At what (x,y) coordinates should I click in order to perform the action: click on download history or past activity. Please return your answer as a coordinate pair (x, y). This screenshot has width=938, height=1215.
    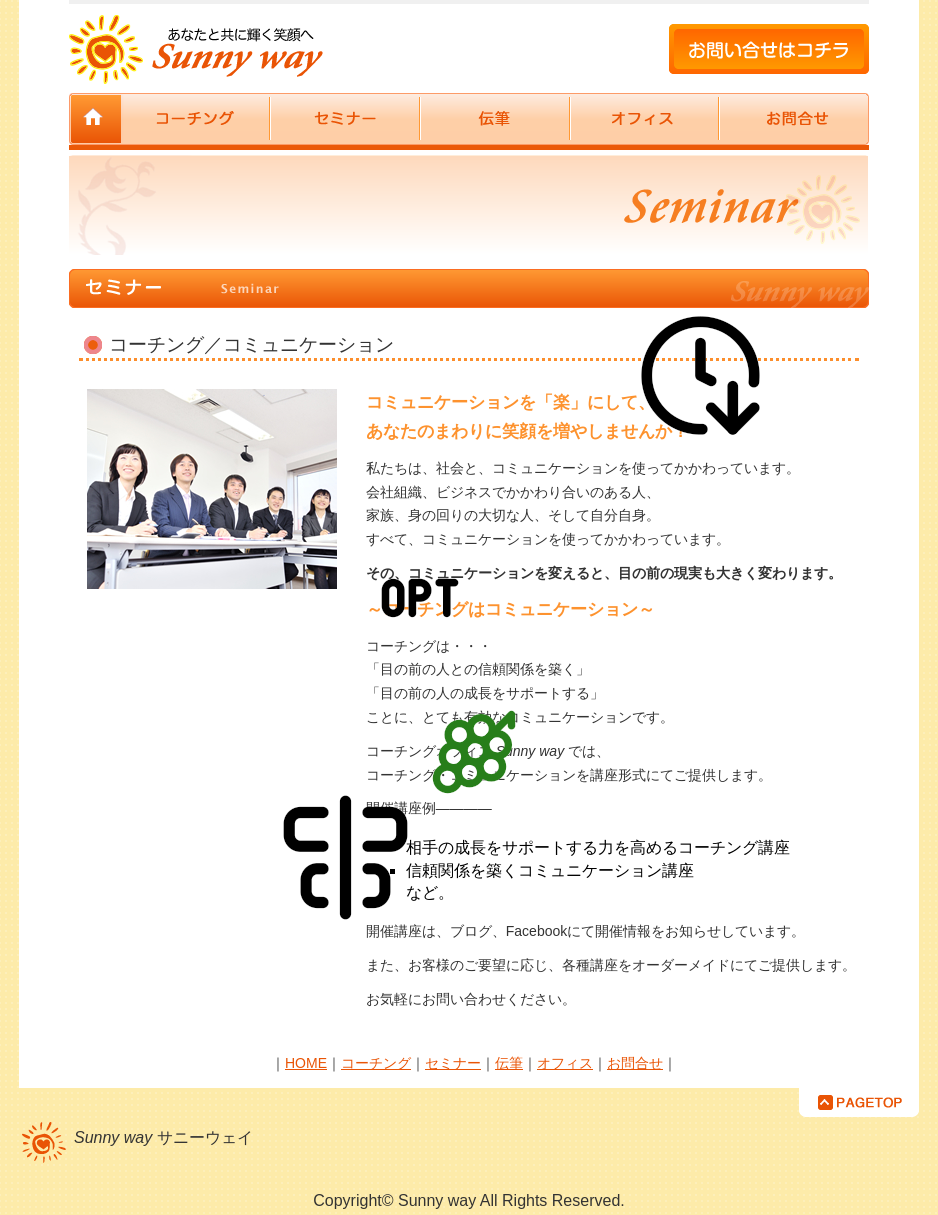
    Looking at the image, I should click on (700, 375).